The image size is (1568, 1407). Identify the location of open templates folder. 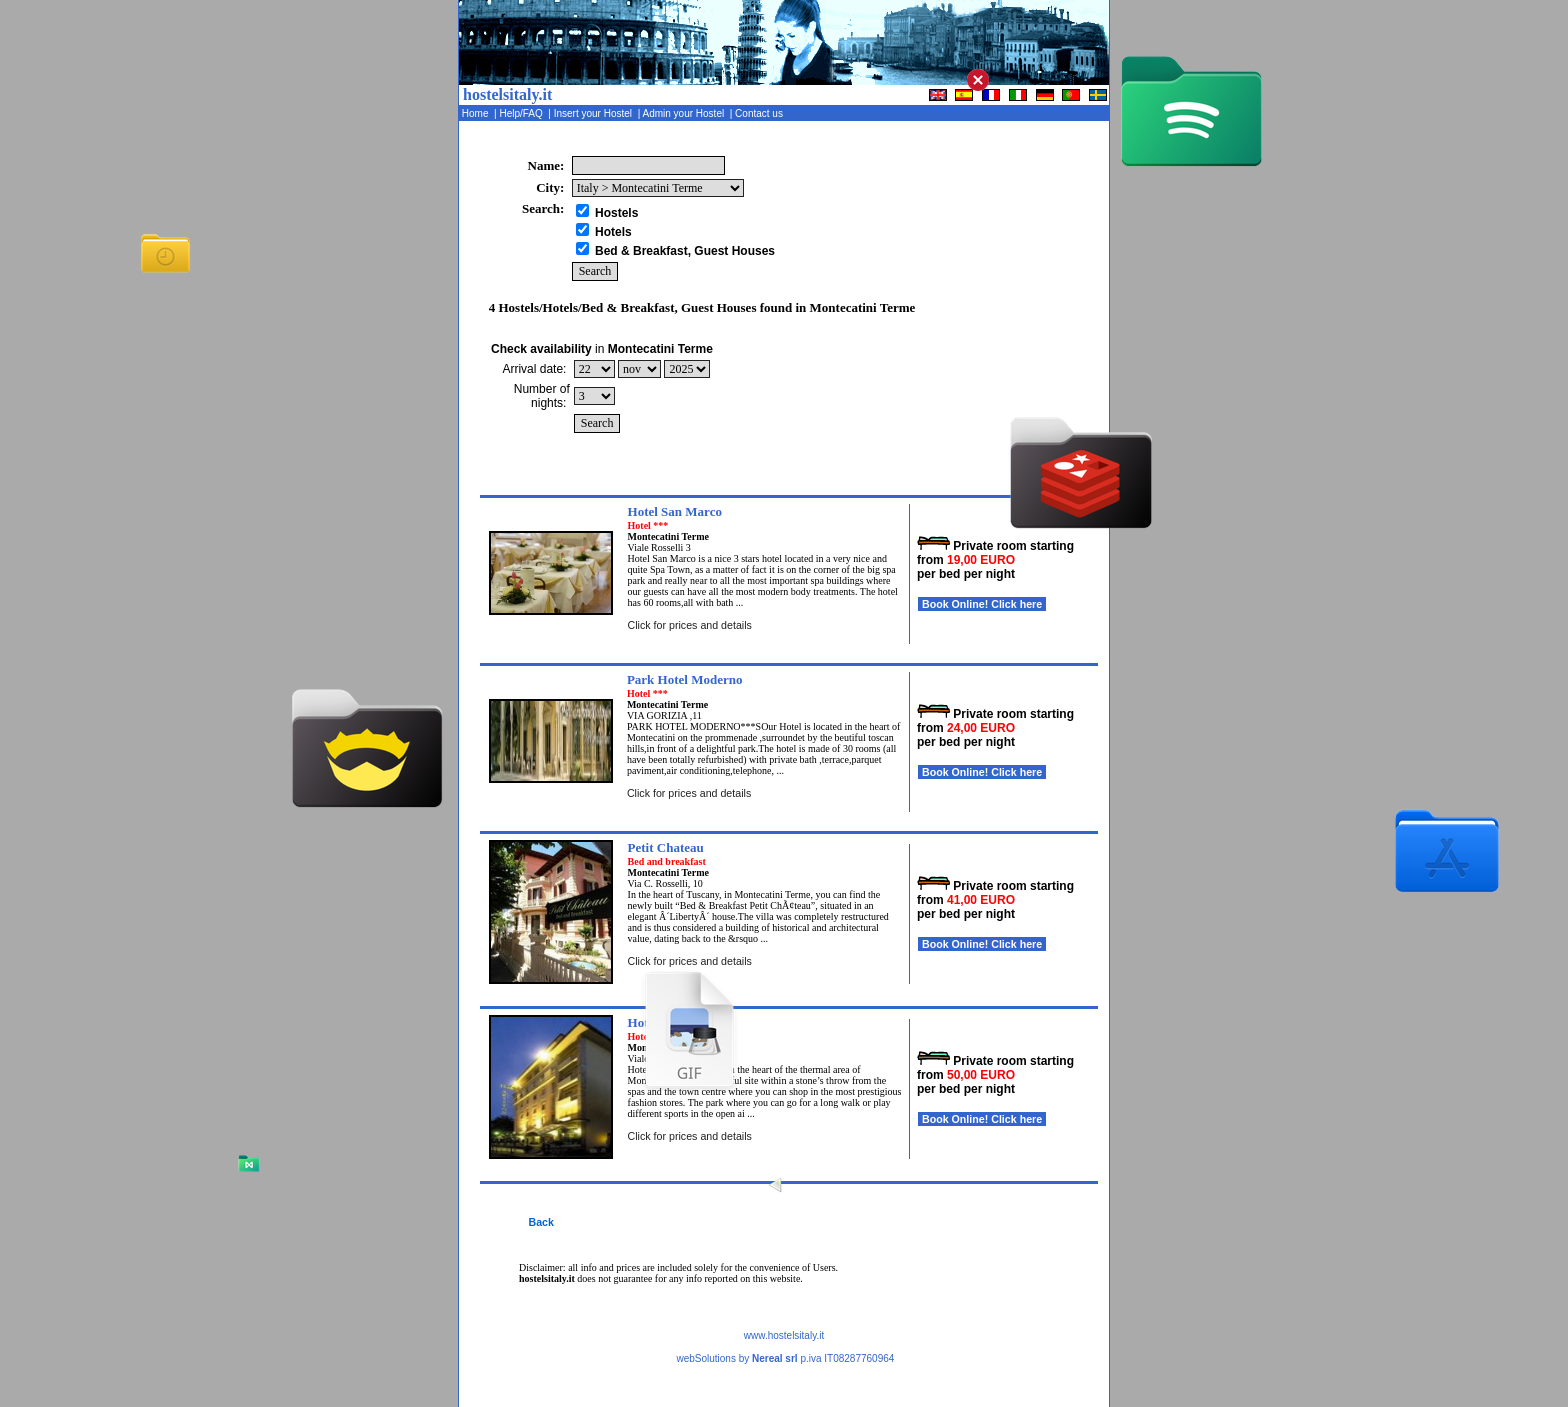
(1447, 851).